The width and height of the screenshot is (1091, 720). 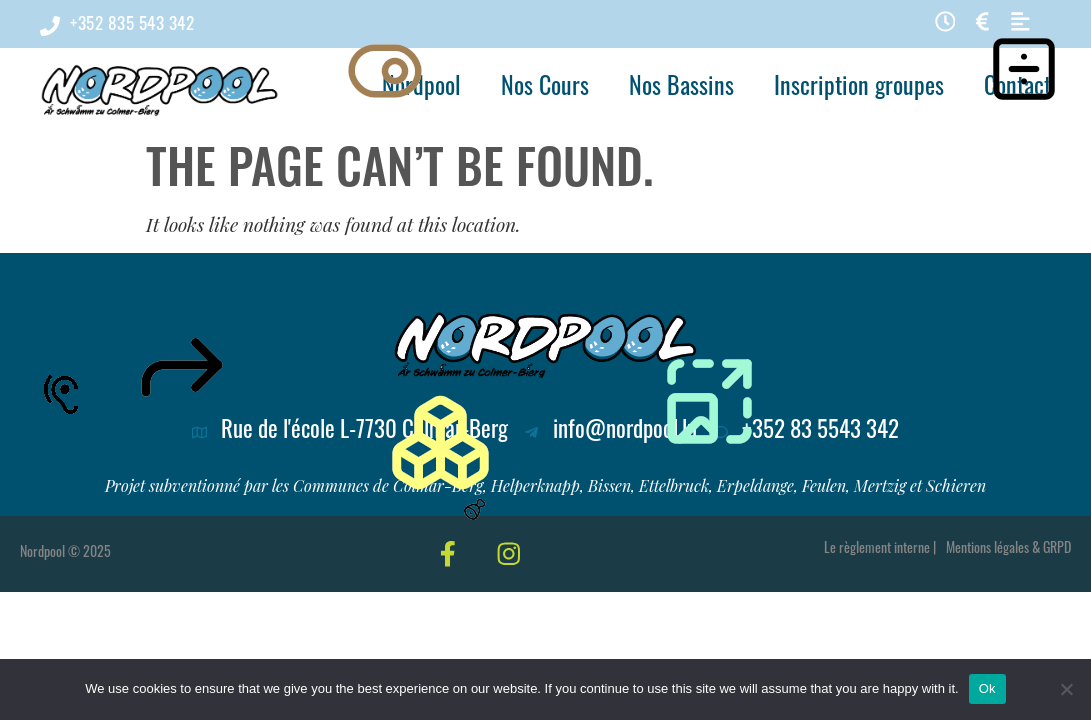 I want to click on upscale or enhance image resolution, so click(x=709, y=401).